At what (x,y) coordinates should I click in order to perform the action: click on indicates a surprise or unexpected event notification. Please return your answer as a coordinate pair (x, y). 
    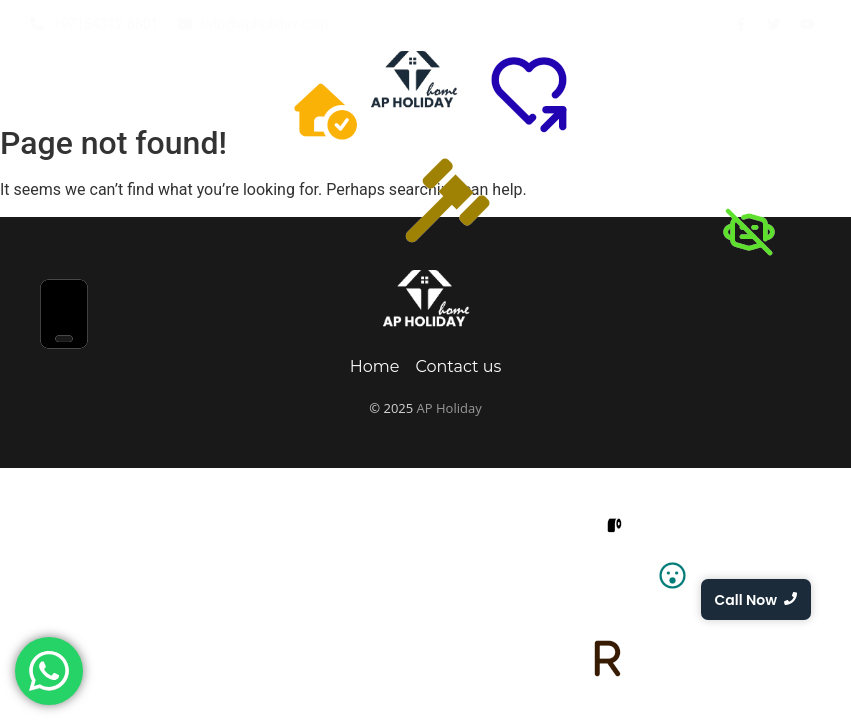
    Looking at the image, I should click on (672, 575).